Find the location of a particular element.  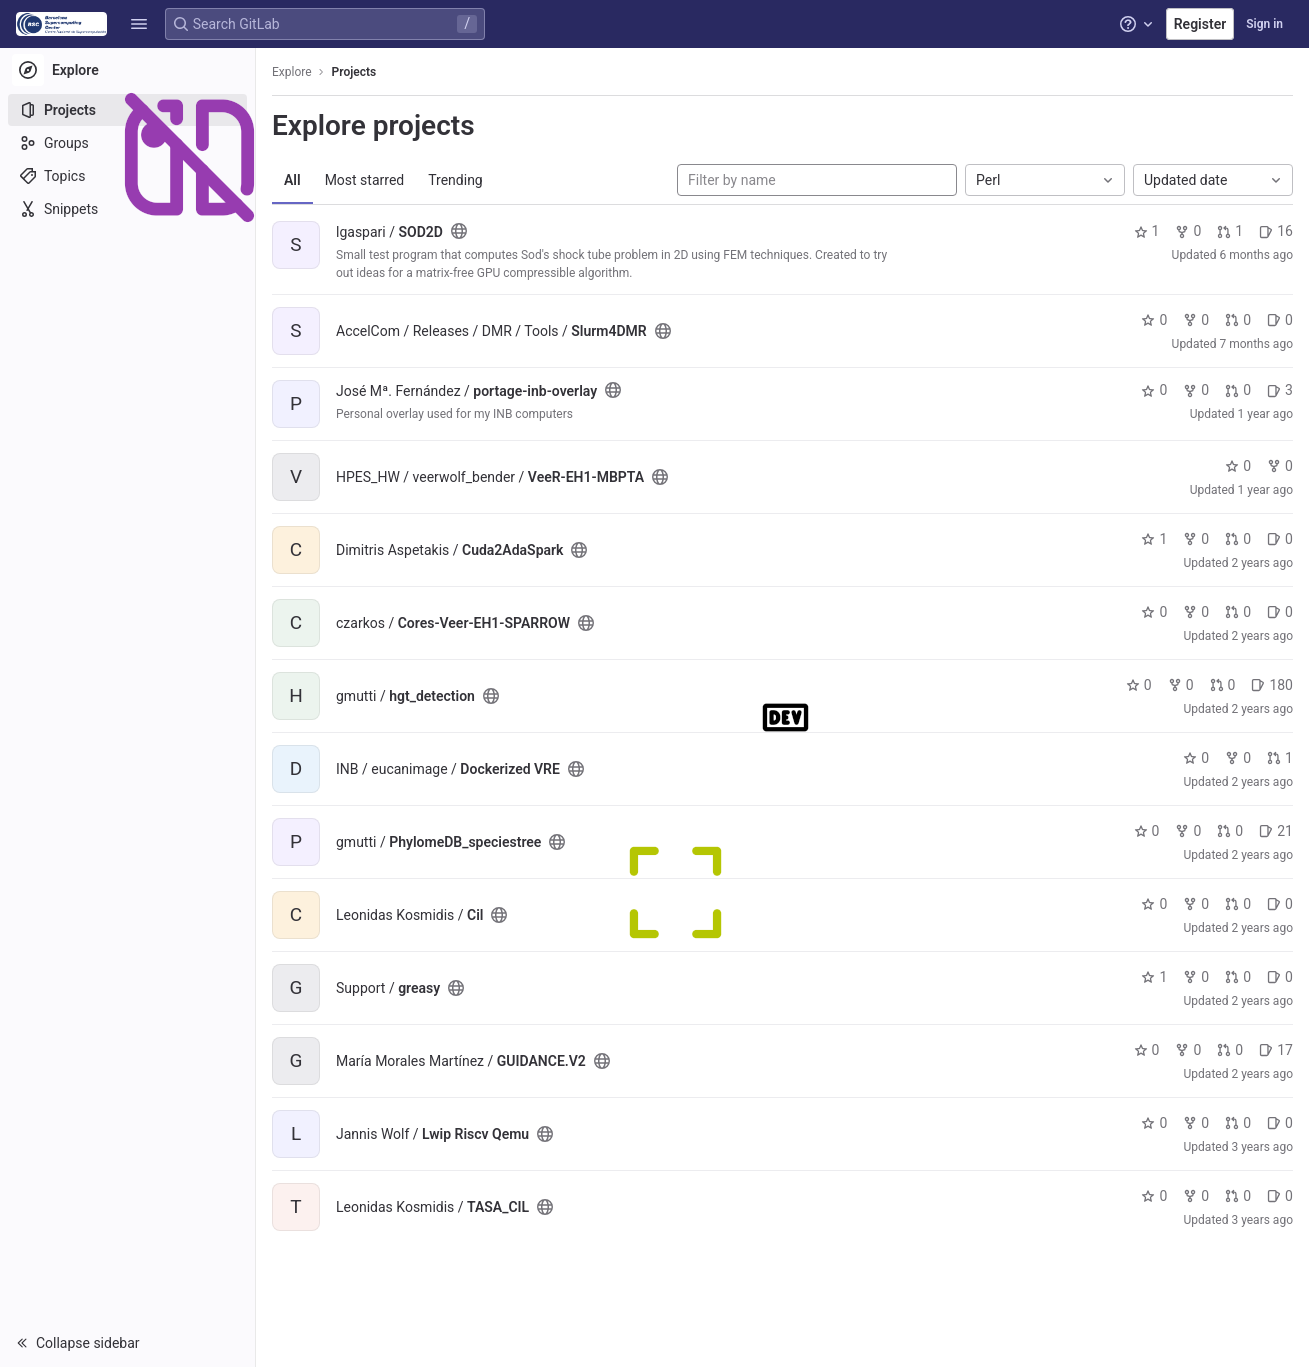

nintendo switch controller disconnected is located at coordinates (189, 157).